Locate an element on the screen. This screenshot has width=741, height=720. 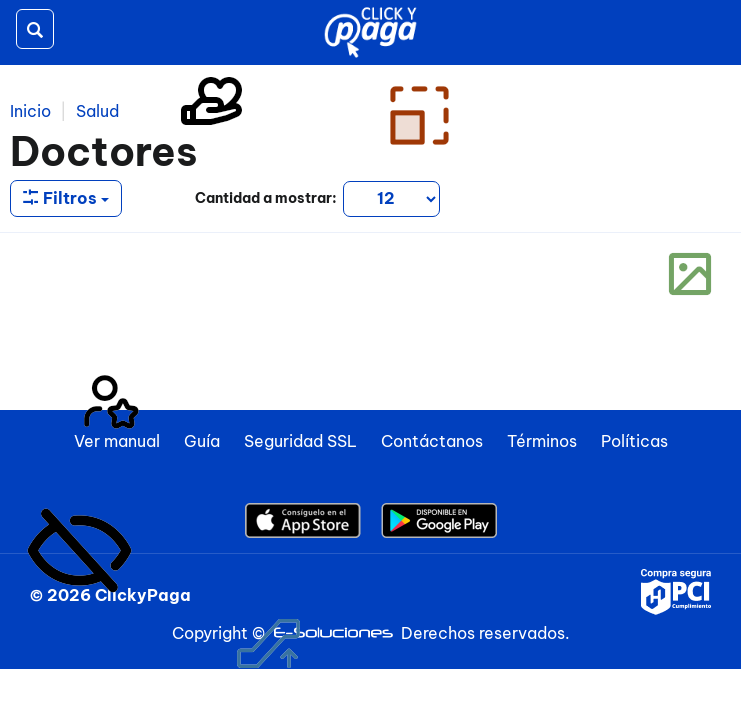
resize an element or window is located at coordinates (419, 115).